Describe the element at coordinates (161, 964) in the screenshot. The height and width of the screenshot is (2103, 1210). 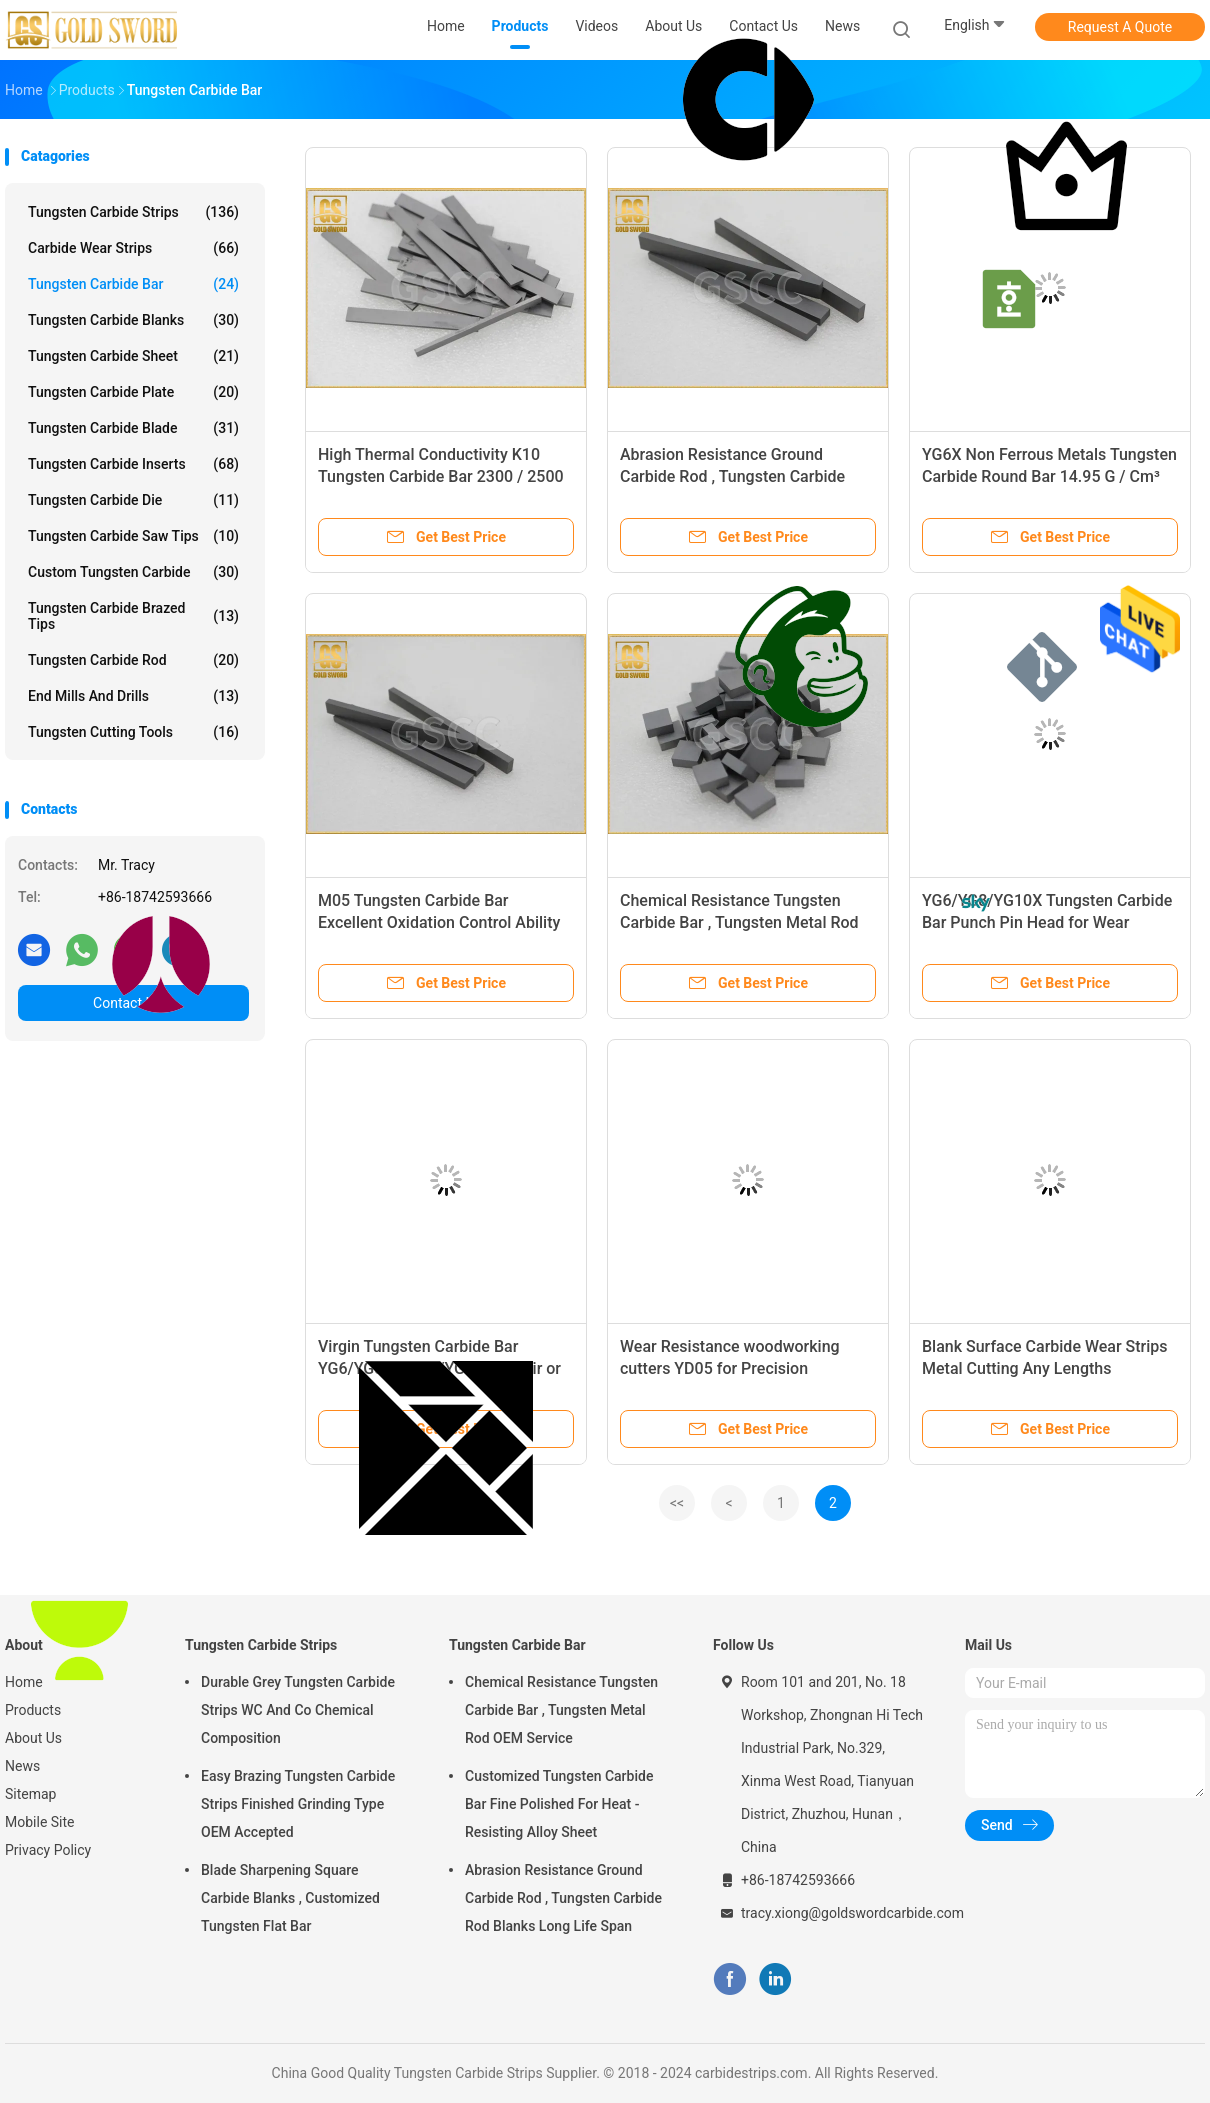
I see `renren social network logo` at that location.